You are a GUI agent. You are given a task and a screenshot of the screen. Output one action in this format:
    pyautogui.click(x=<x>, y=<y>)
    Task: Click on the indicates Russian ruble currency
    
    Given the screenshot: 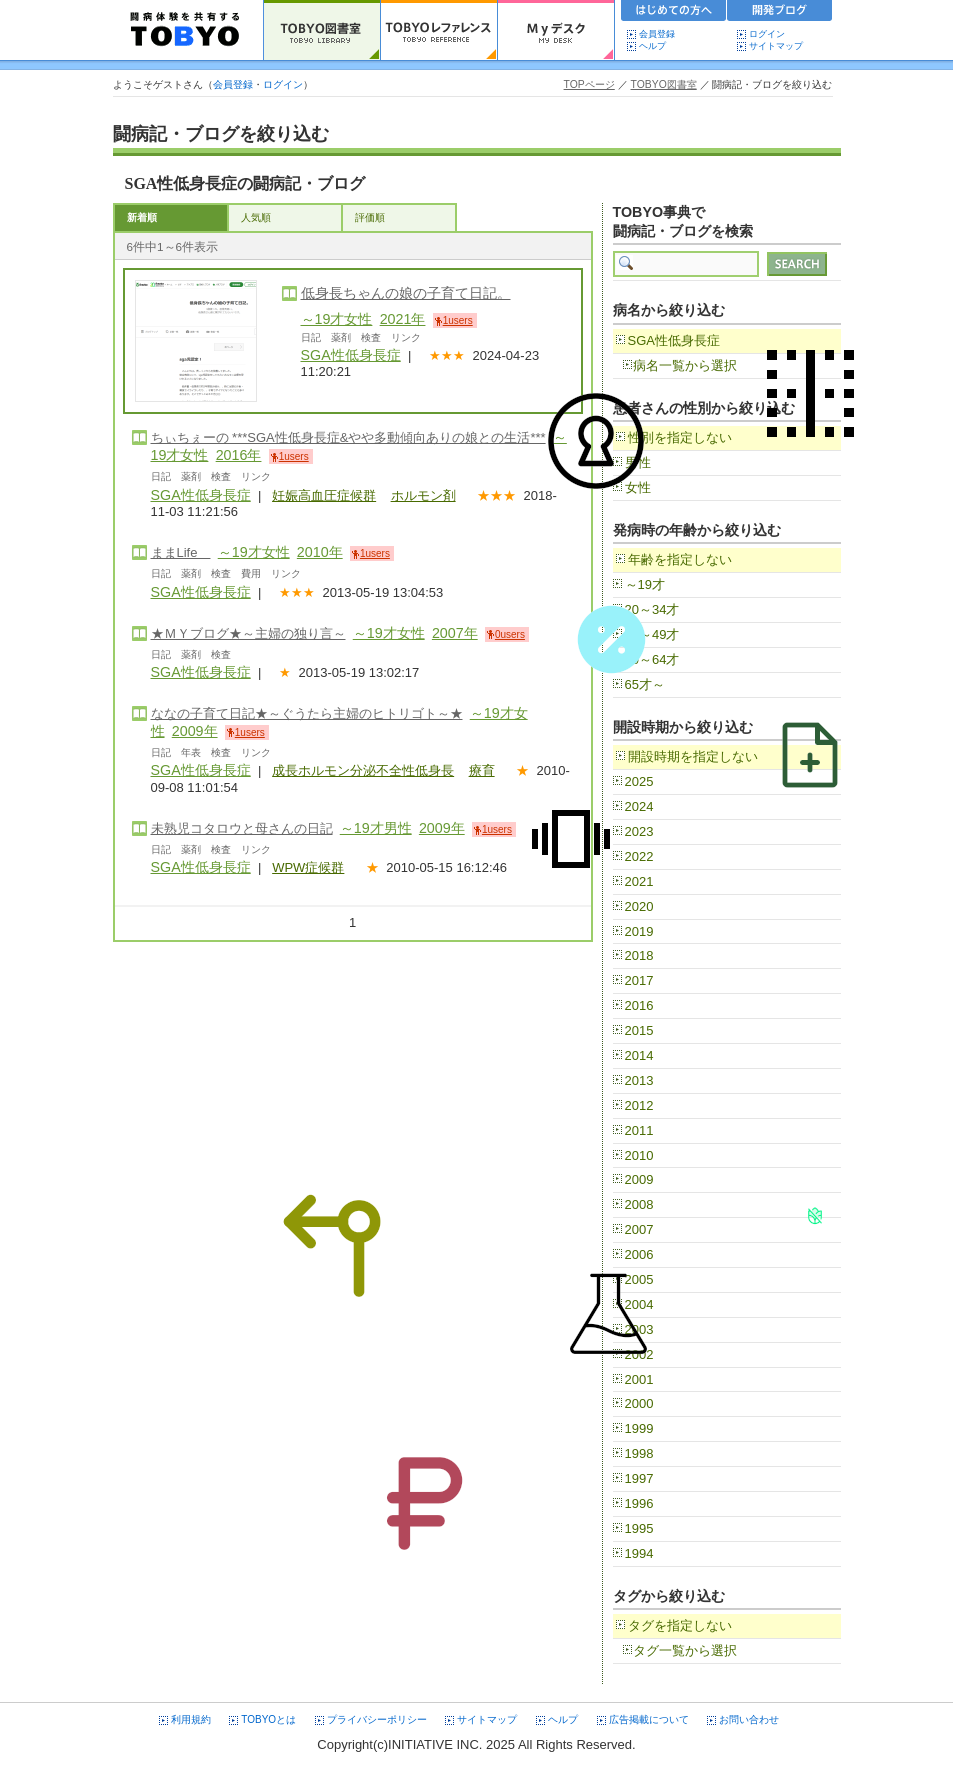 What is the action you would take?
    pyautogui.click(x=427, y=1503)
    